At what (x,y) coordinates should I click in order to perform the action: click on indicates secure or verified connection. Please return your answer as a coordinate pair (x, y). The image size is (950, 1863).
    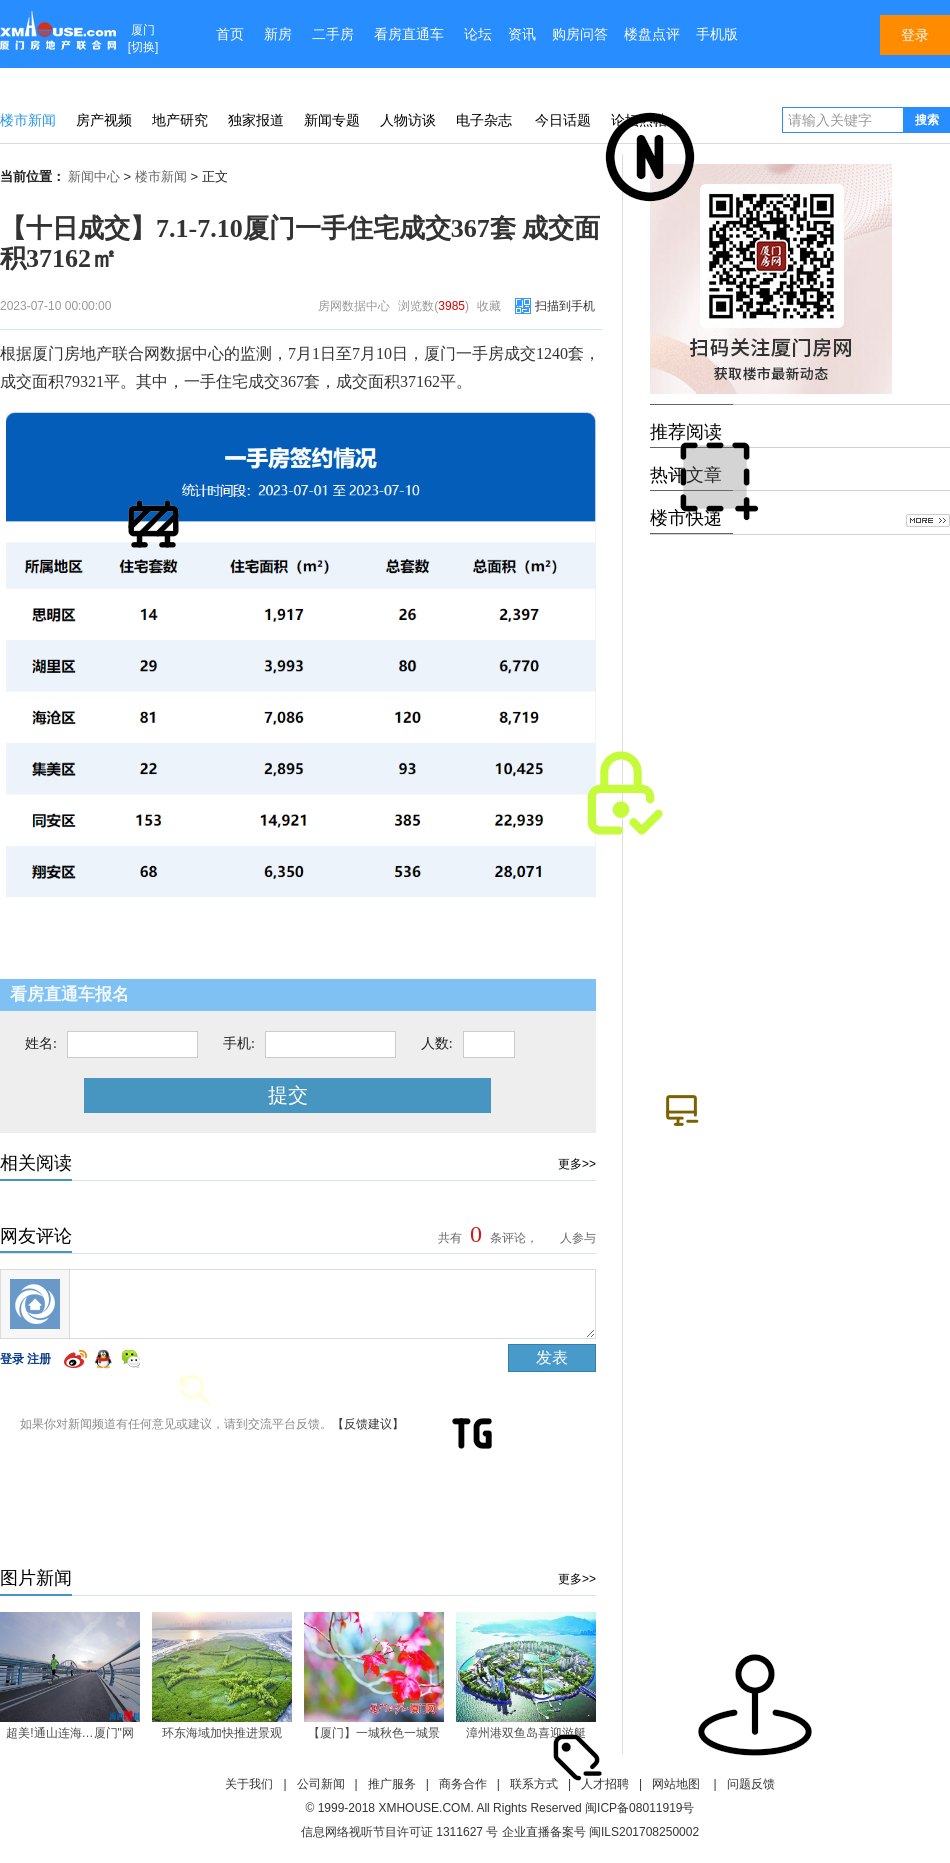
    Looking at the image, I should click on (621, 793).